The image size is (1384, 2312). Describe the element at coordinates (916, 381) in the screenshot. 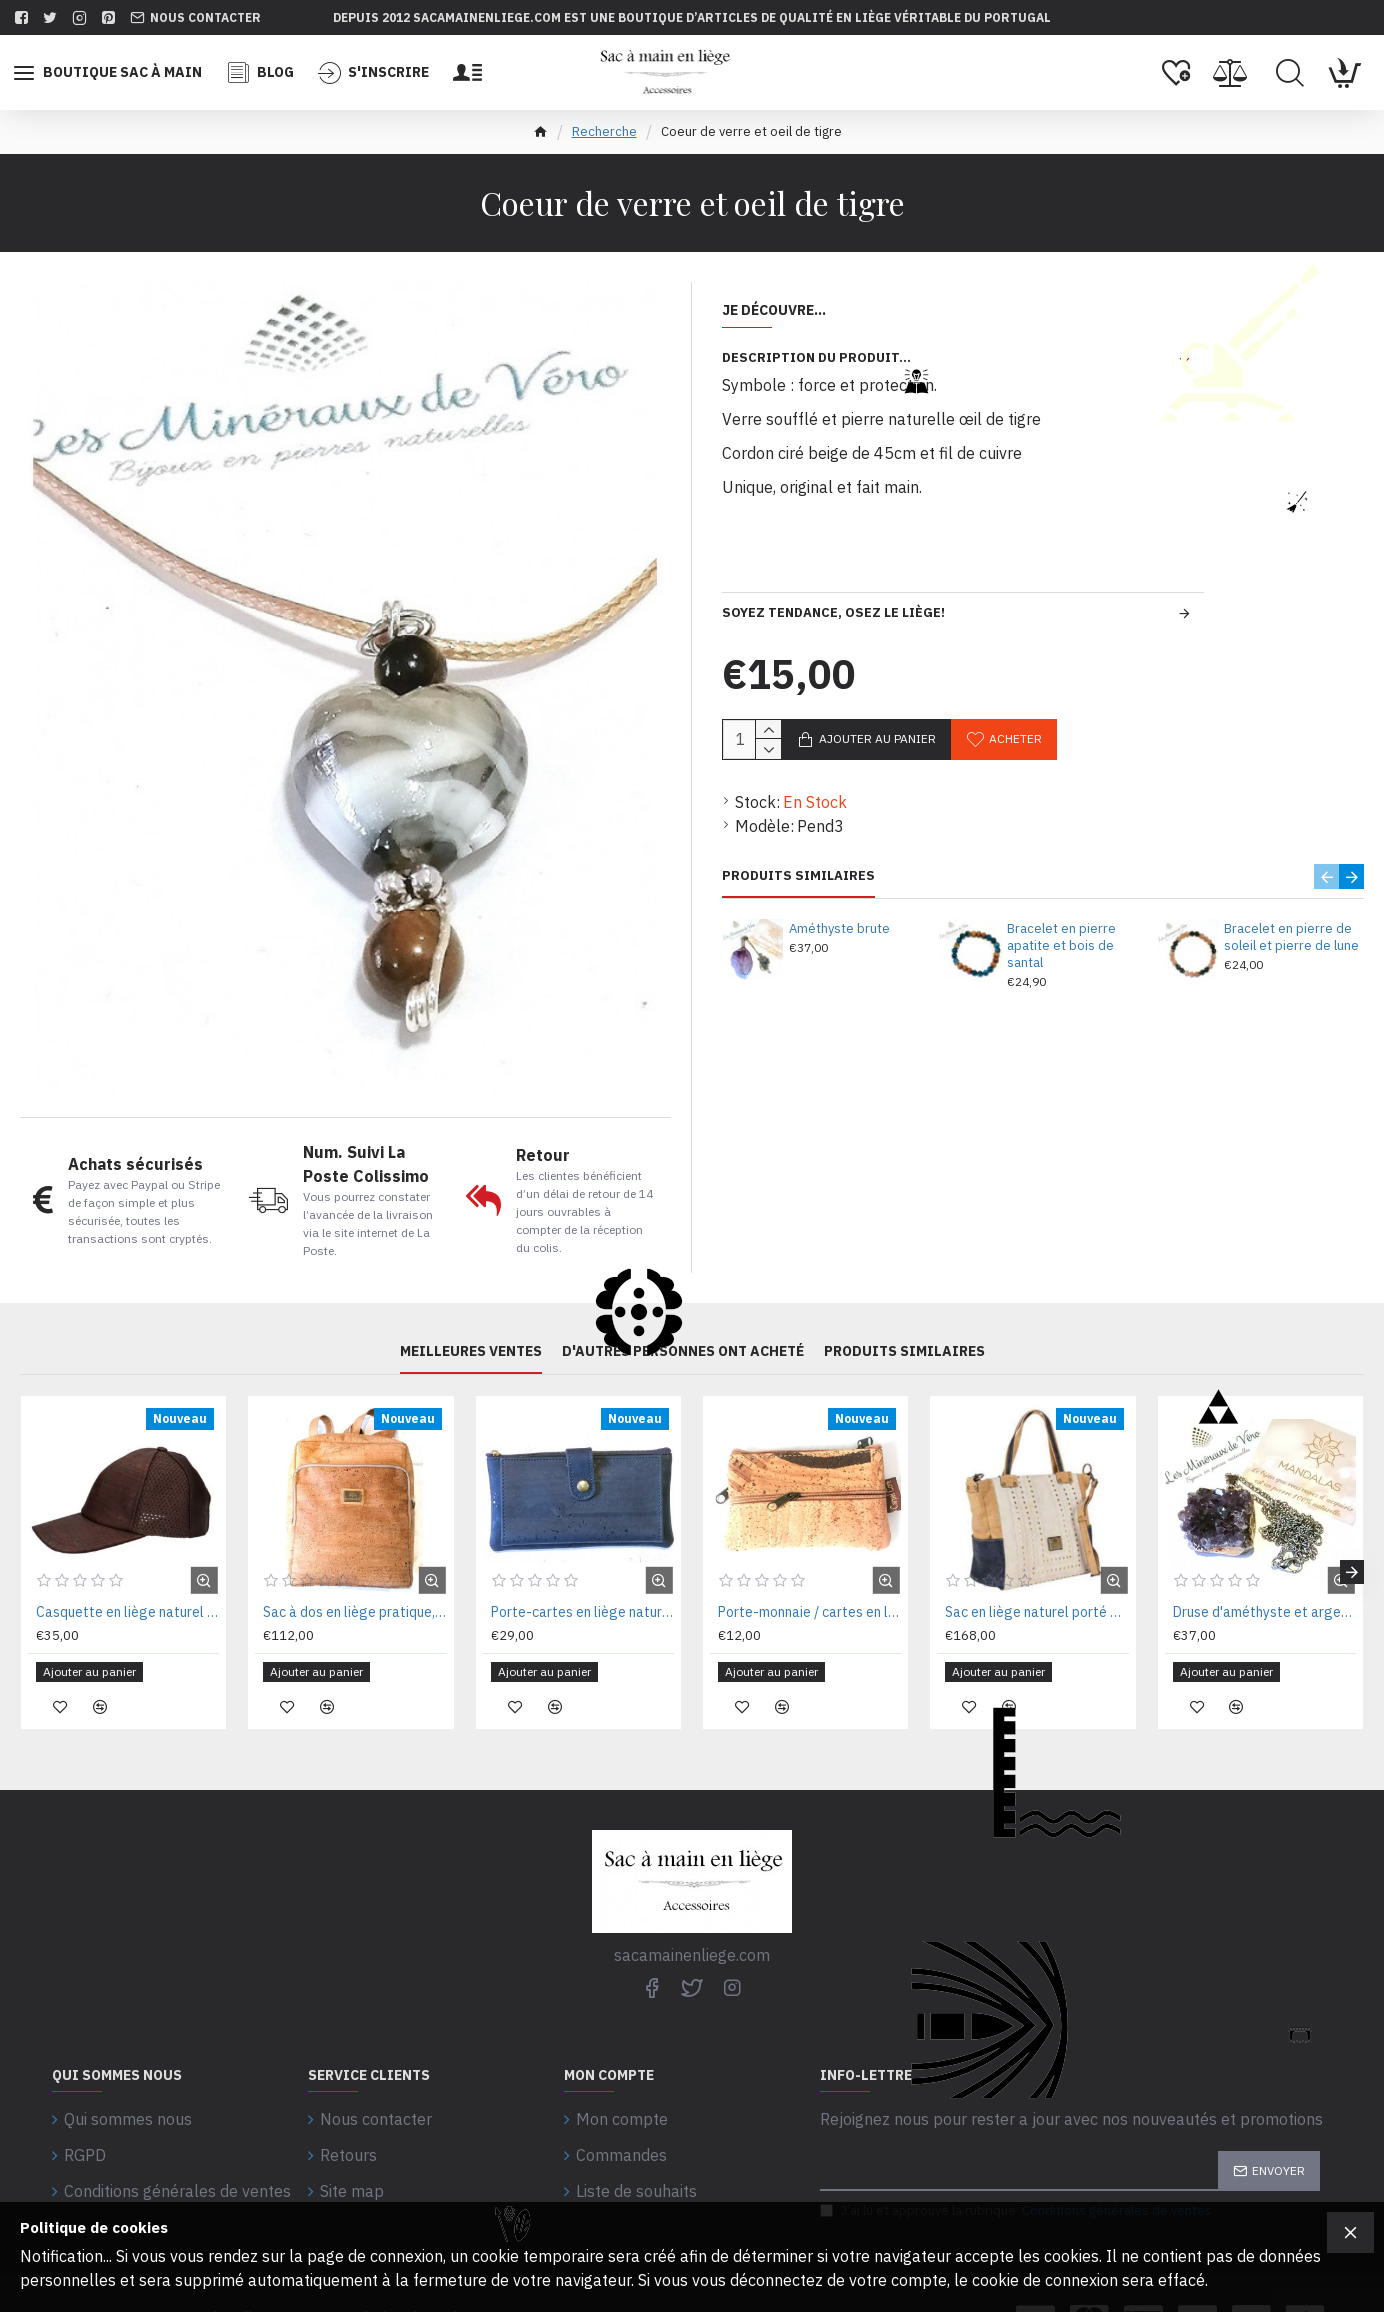

I see `get inspired with creative ideas or tips` at that location.